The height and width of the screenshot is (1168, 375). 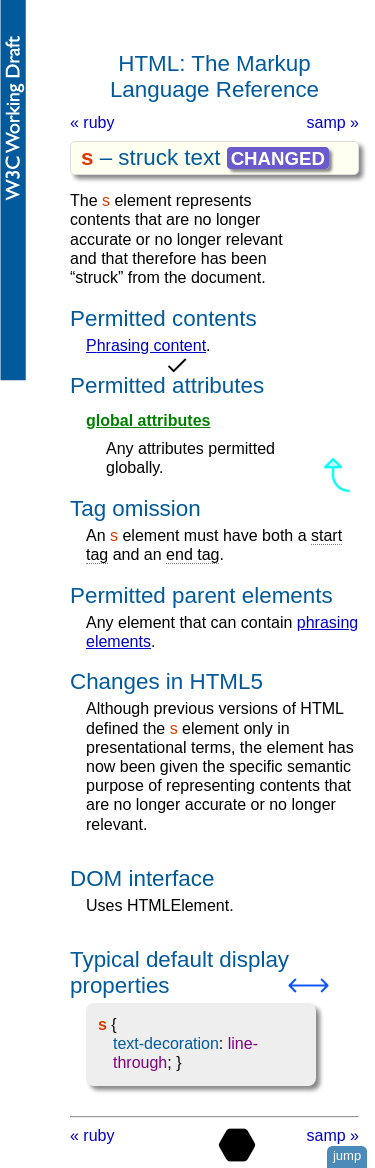 What do you see at coordinates (177, 365) in the screenshot?
I see `confirm or submit an action` at bounding box center [177, 365].